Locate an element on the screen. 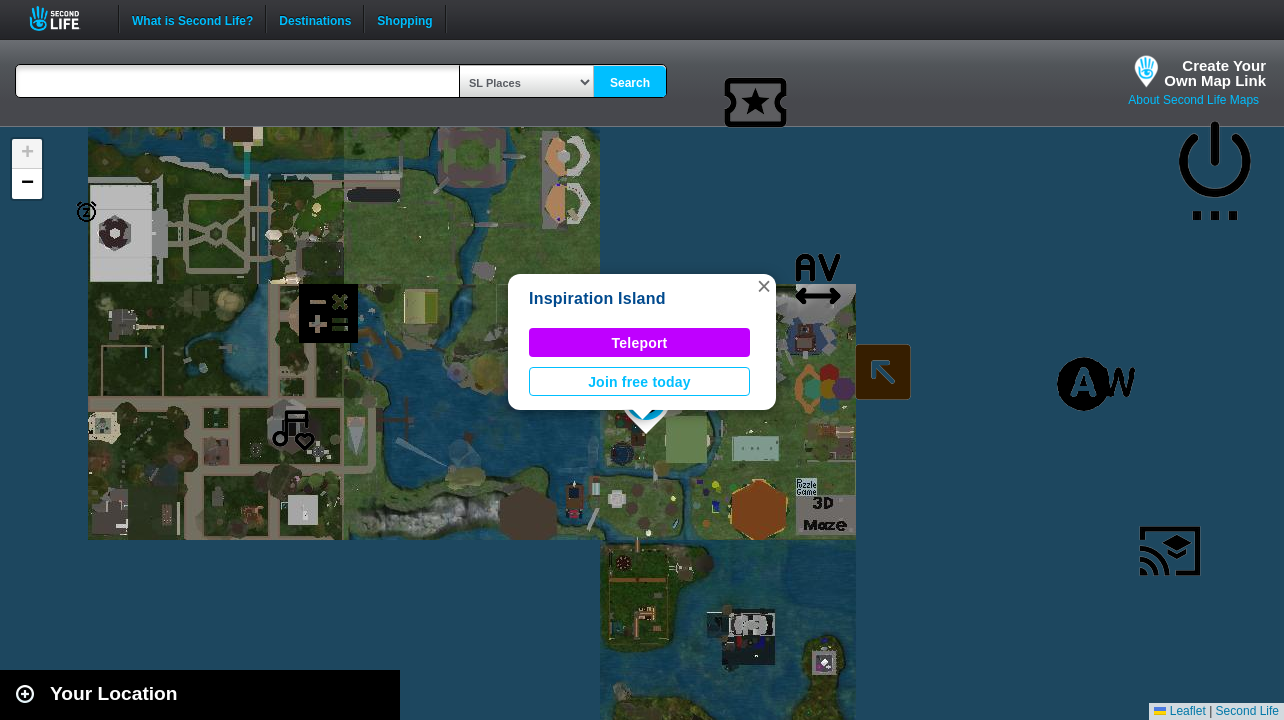 This screenshot has width=1284, height=720. open calculator app is located at coordinates (328, 313).